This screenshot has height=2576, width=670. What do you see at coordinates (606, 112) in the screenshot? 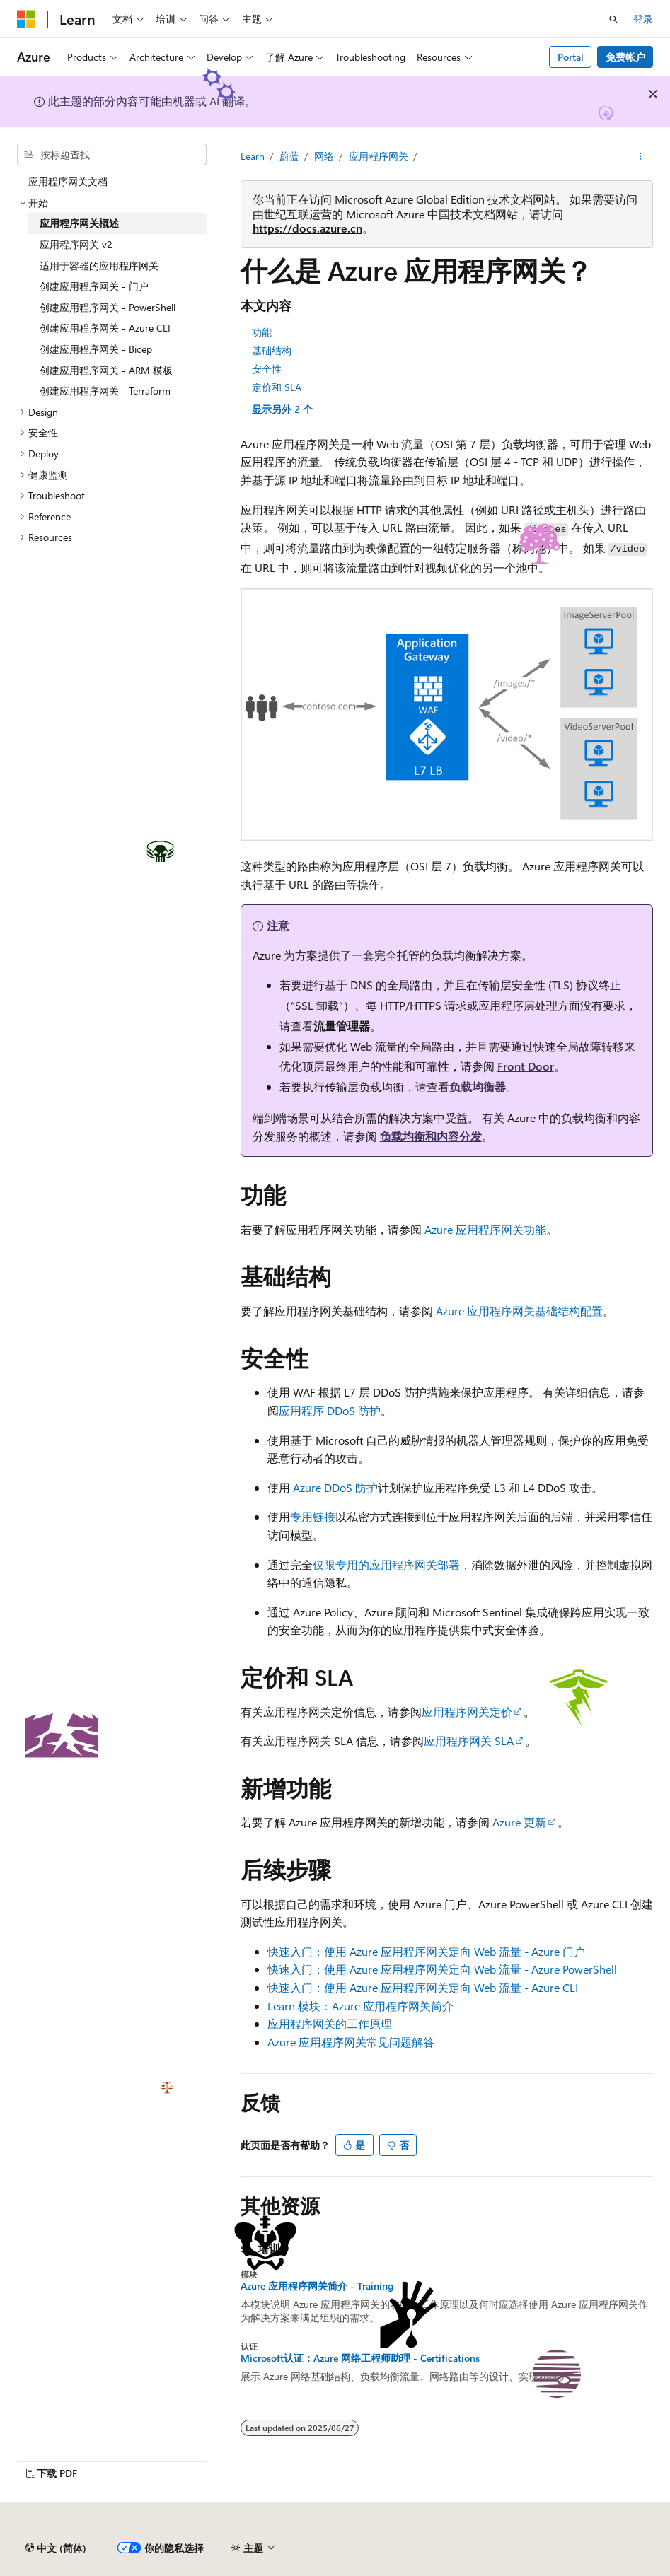
I see `activate a magic ability or spell` at bounding box center [606, 112].